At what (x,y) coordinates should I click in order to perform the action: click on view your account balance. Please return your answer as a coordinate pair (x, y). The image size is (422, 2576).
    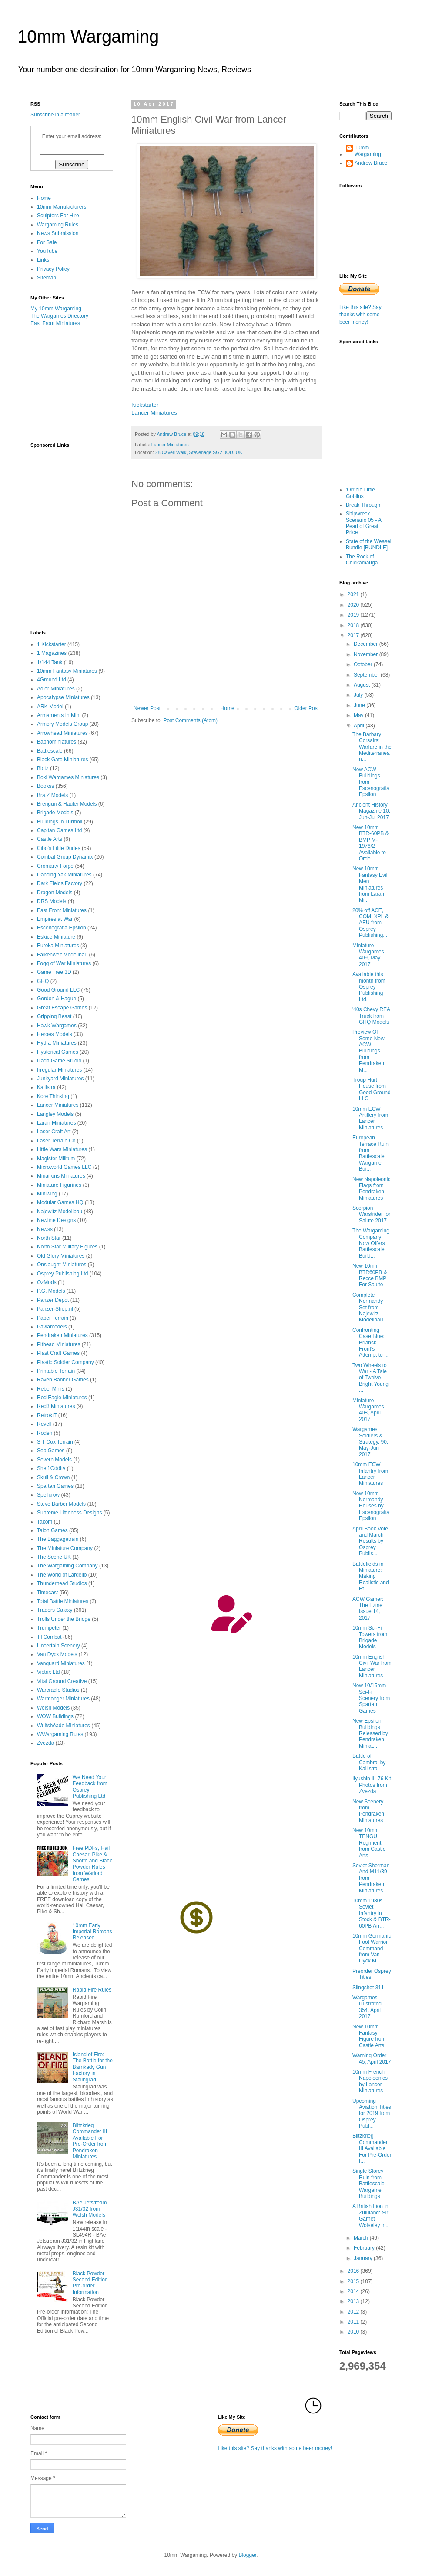
    Looking at the image, I should click on (196, 1917).